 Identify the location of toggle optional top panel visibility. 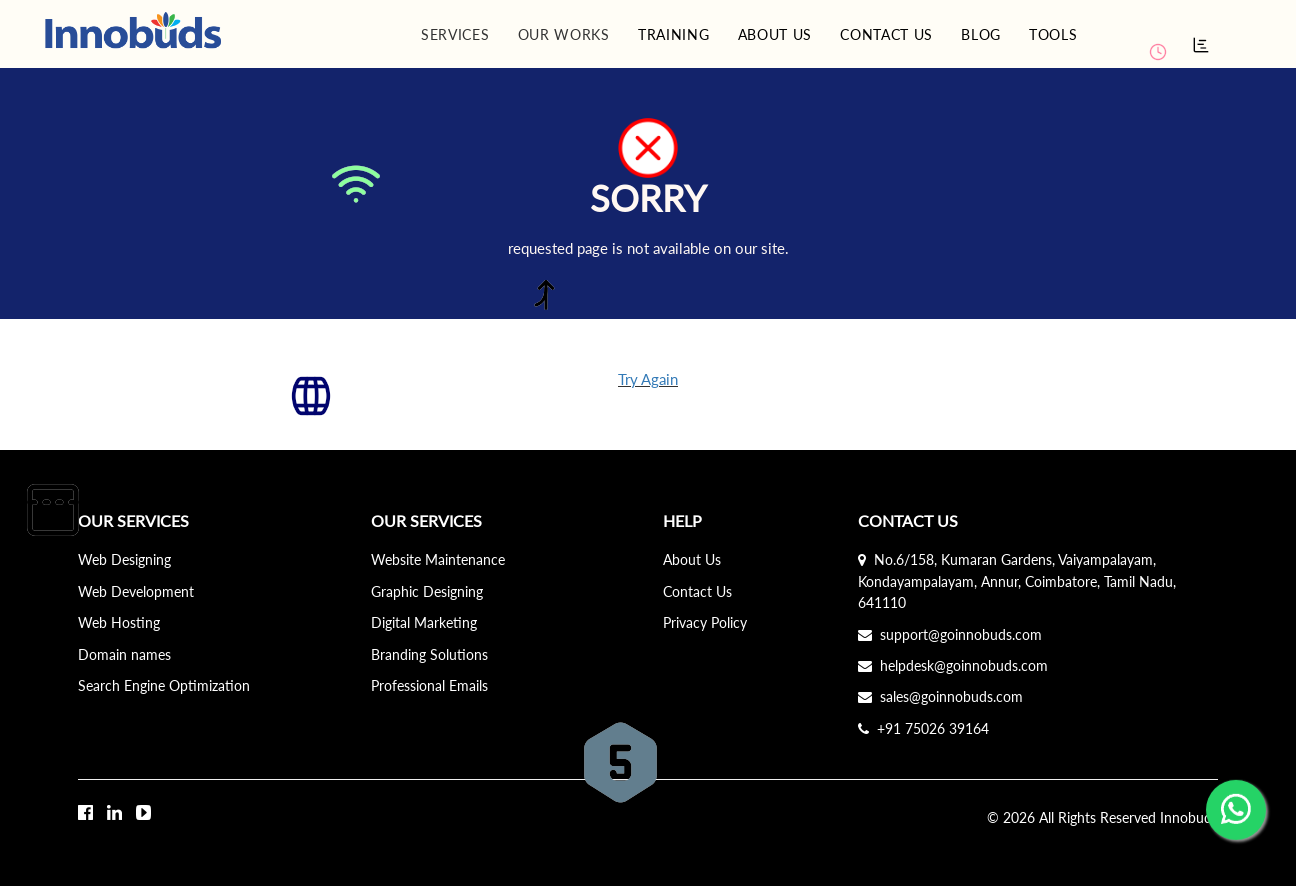
(53, 510).